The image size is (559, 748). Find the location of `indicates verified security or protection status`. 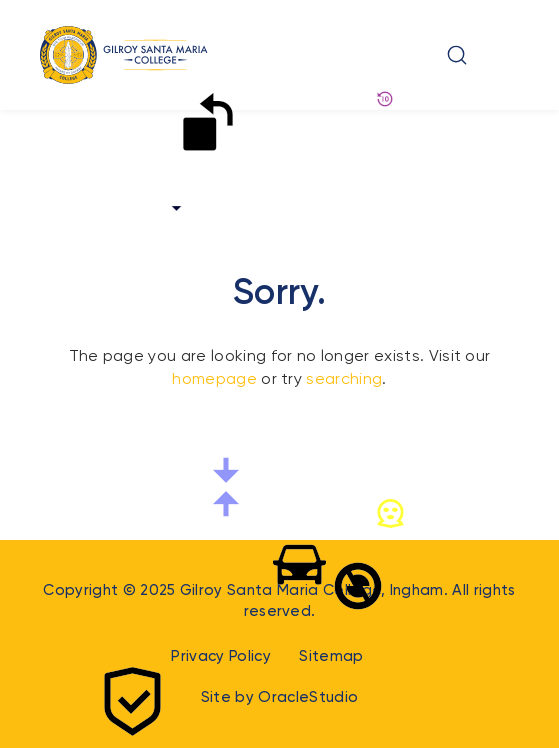

indicates verified security or protection status is located at coordinates (132, 701).